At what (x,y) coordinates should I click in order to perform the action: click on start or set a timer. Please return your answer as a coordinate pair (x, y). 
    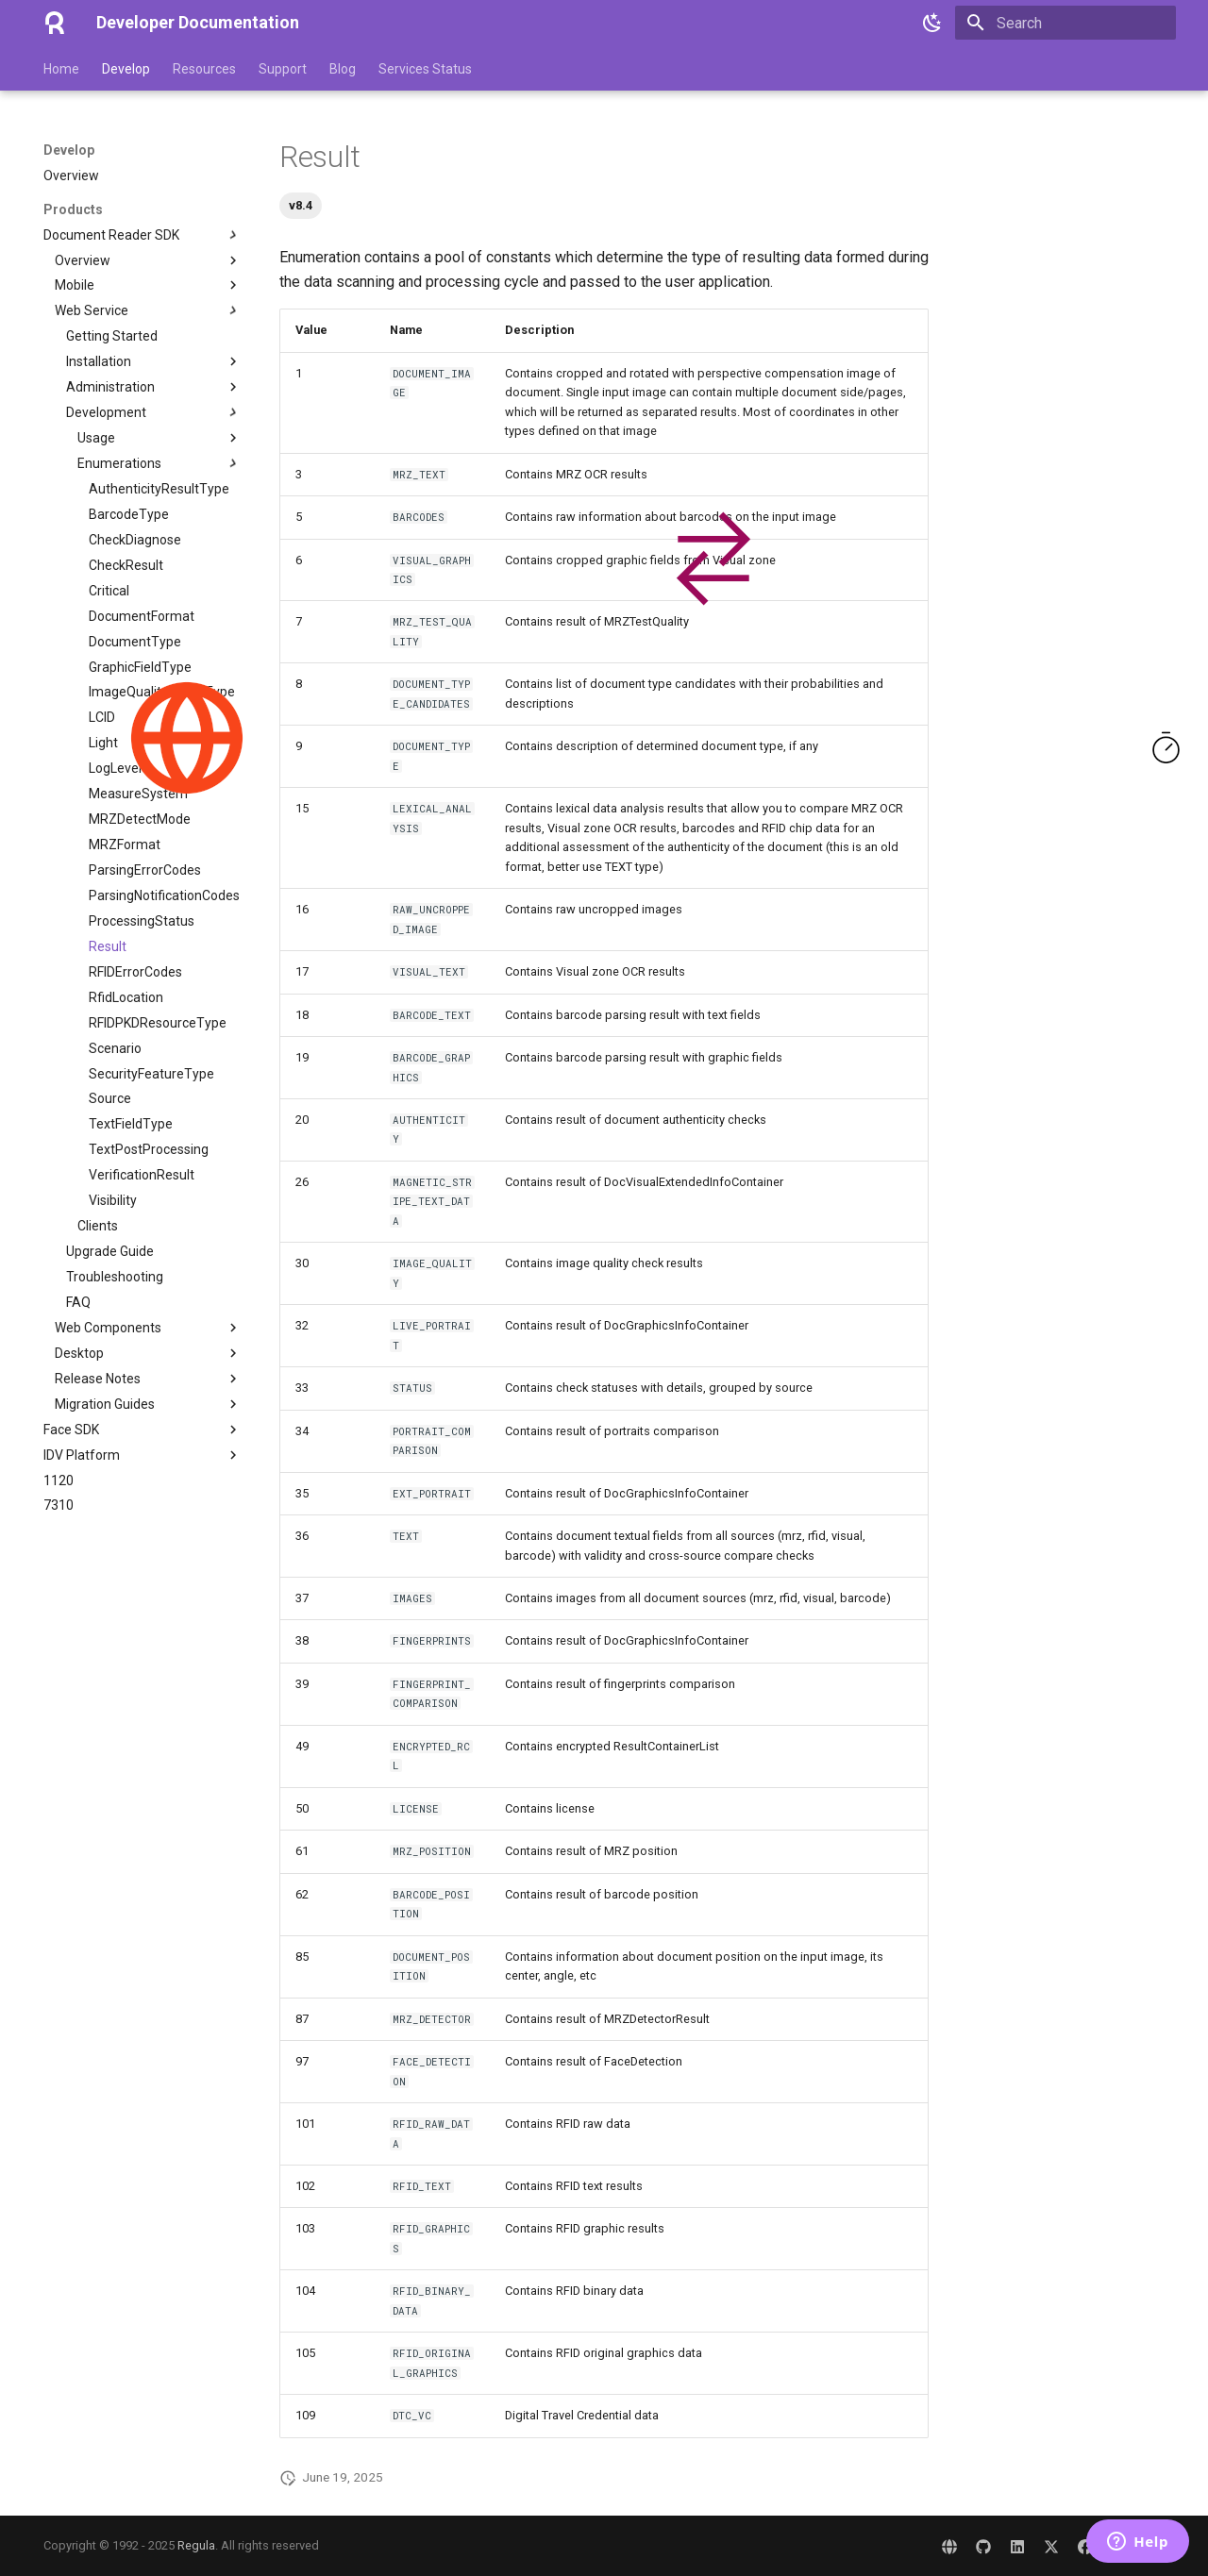
    Looking at the image, I should click on (1166, 748).